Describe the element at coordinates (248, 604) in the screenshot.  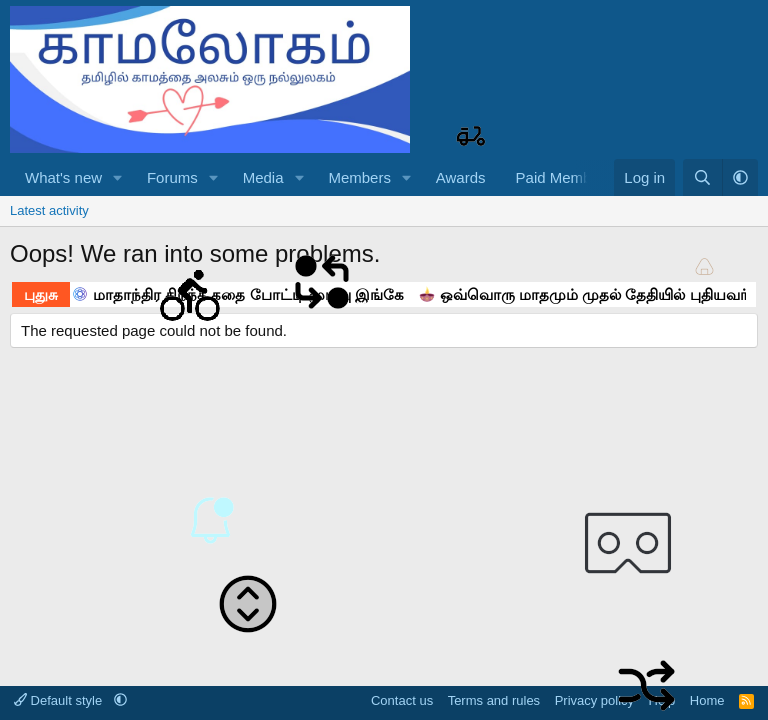
I see `expand or collapse a section` at that location.